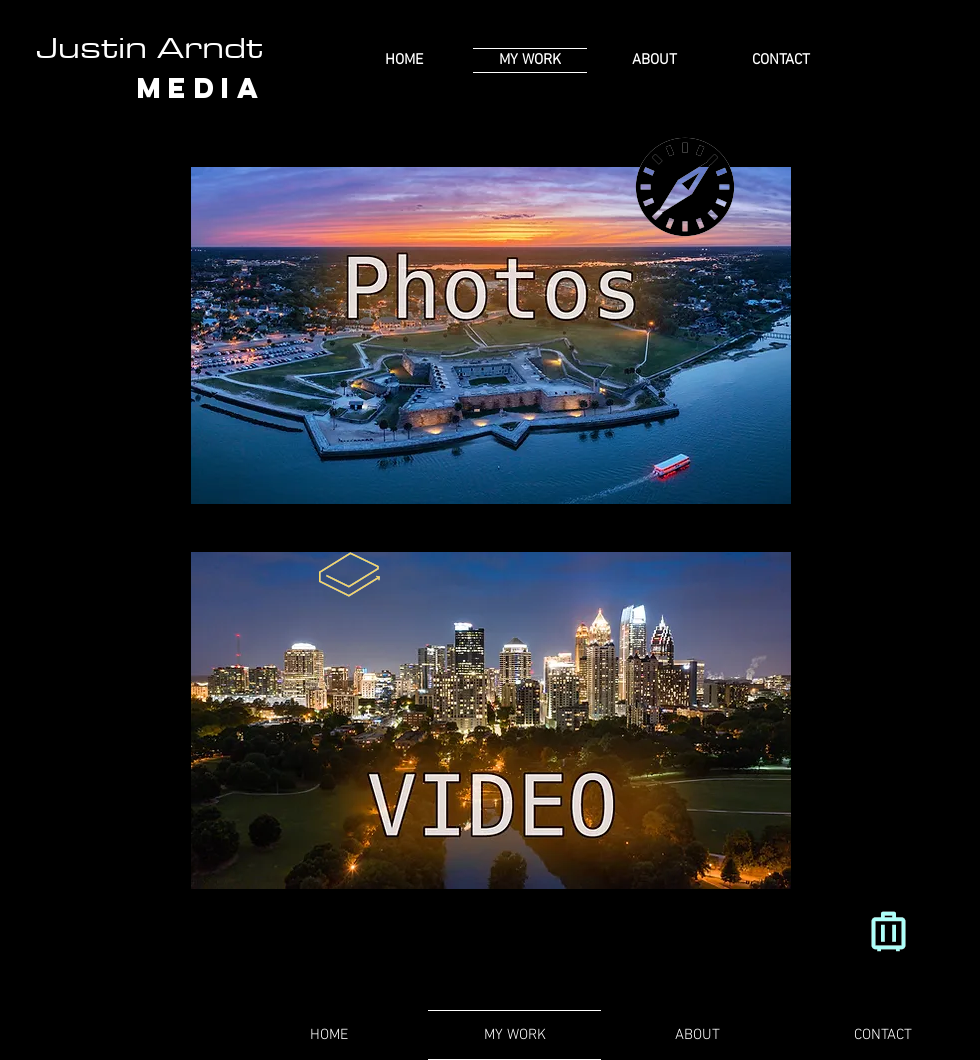 This screenshot has width=980, height=1060. Describe the element at coordinates (685, 187) in the screenshot. I see `open Safari web browser` at that location.